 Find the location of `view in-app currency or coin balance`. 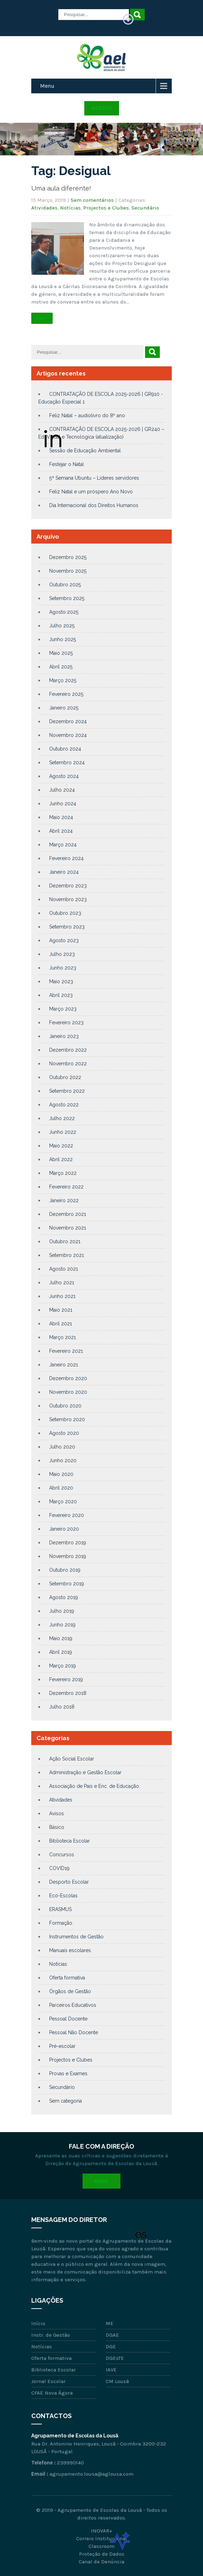

view in-app currency or coin balance is located at coordinates (128, 19).